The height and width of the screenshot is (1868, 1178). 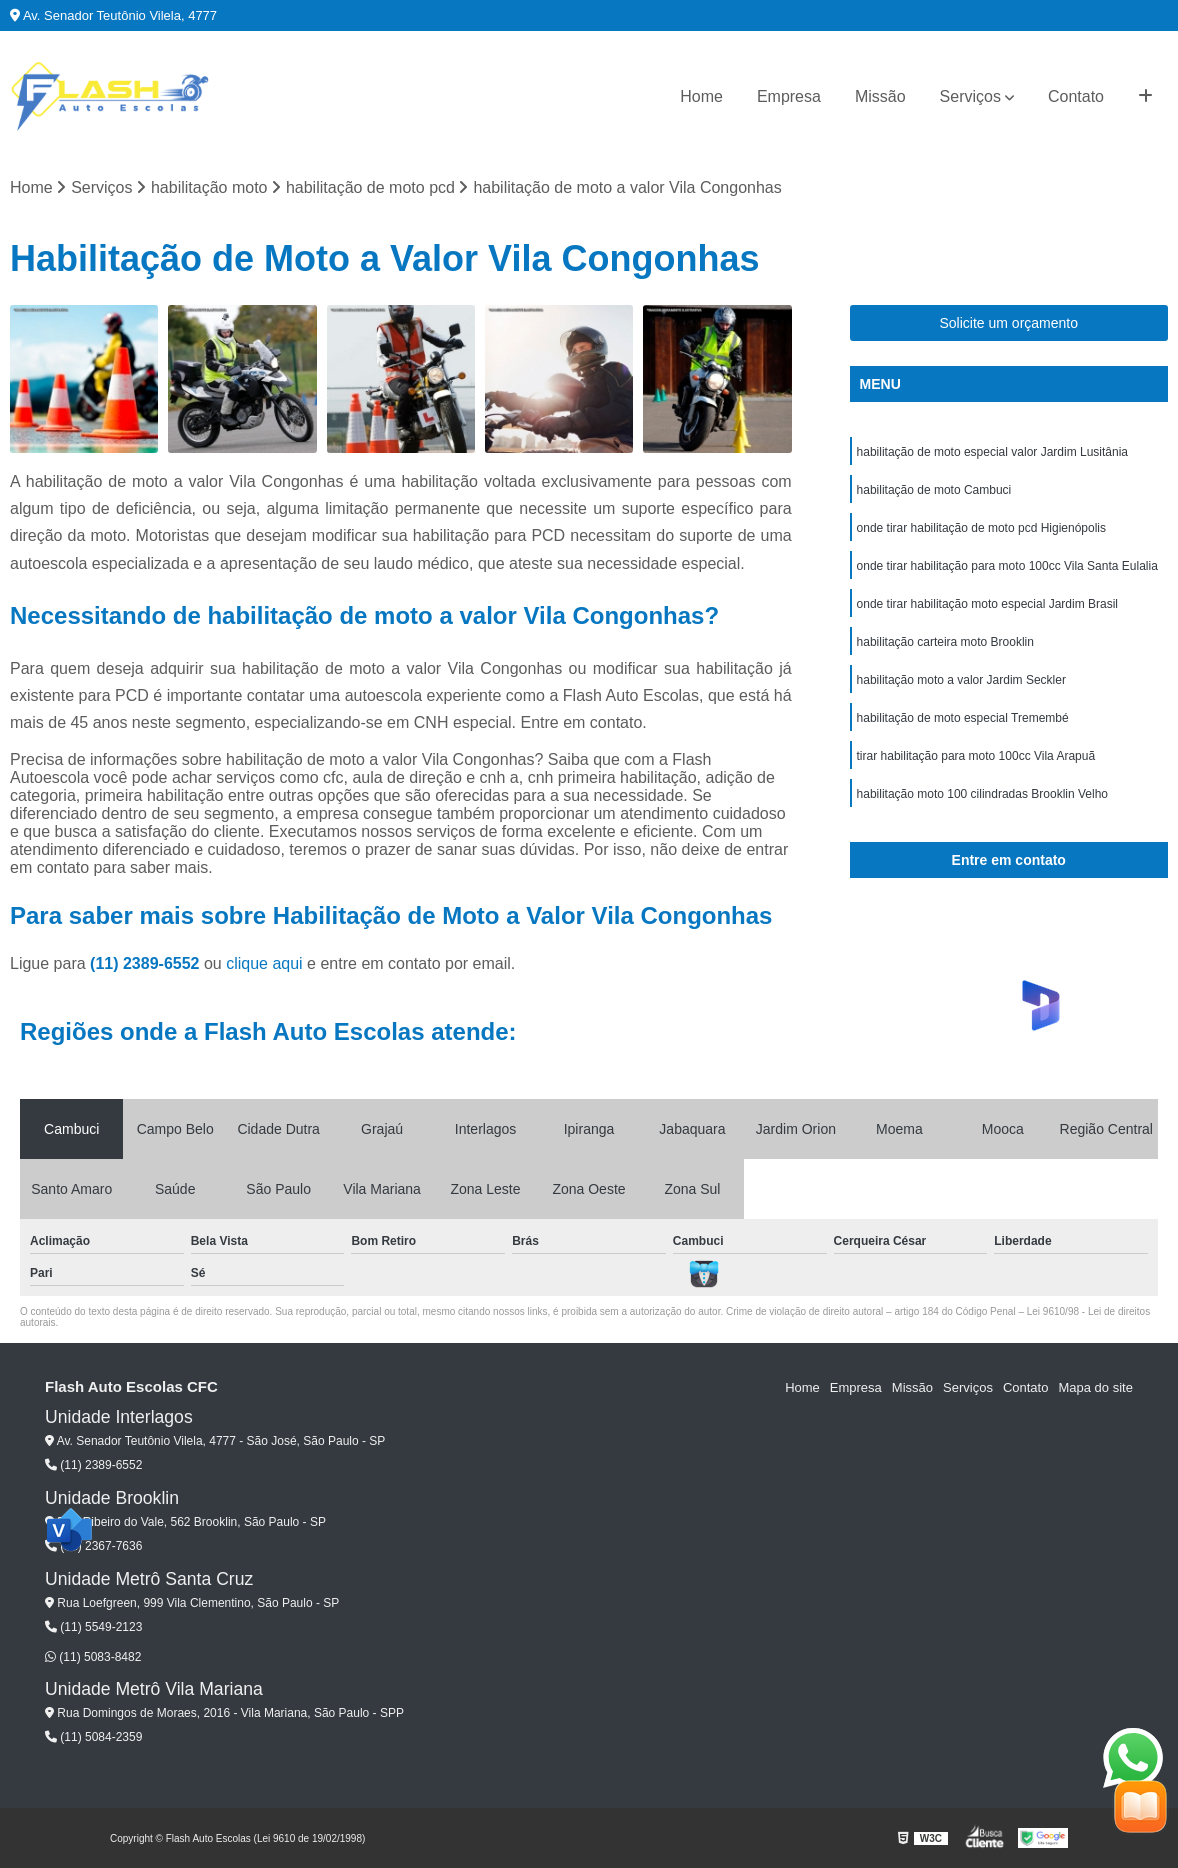 I want to click on open the Books app, so click(x=1140, y=1806).